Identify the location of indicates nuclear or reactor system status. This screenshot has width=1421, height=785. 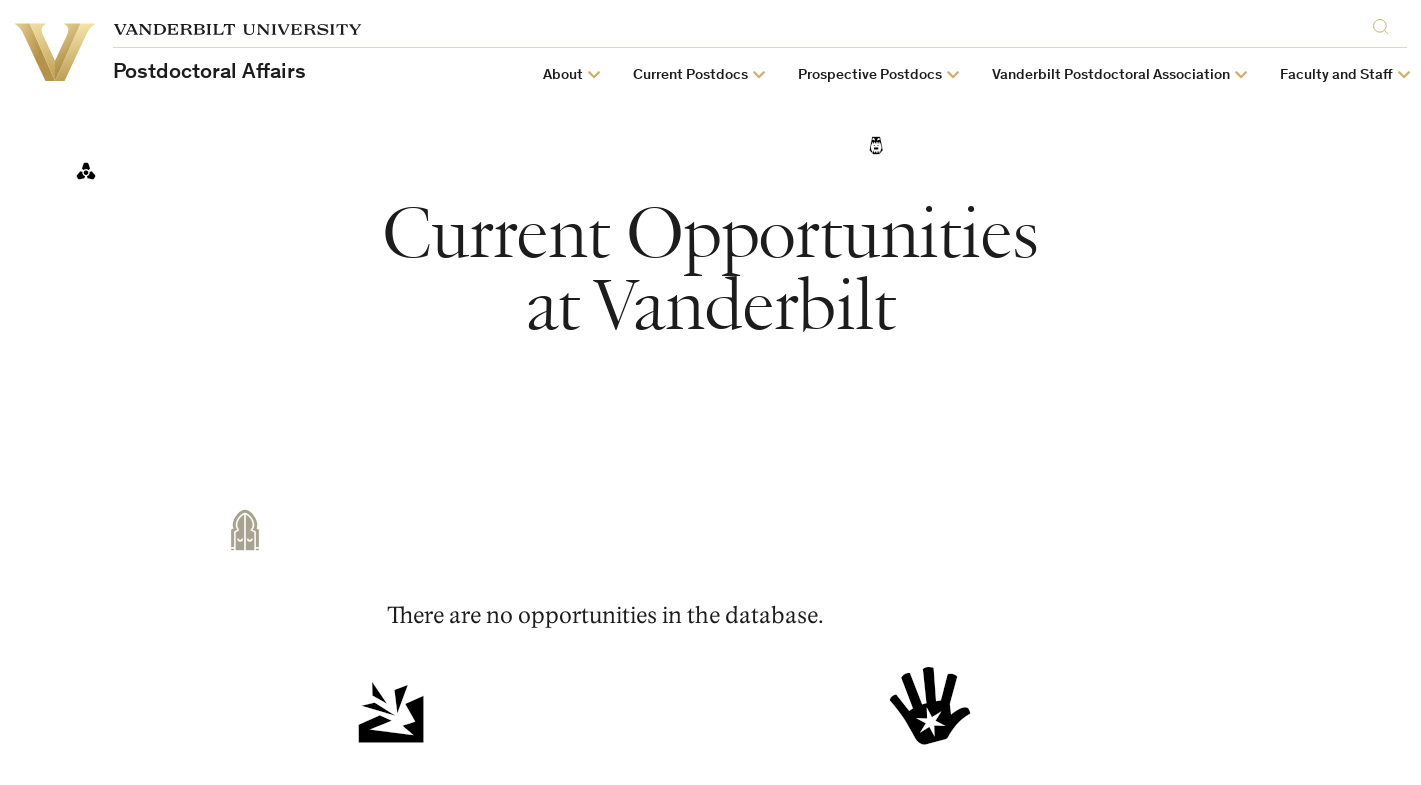
(86, 171).